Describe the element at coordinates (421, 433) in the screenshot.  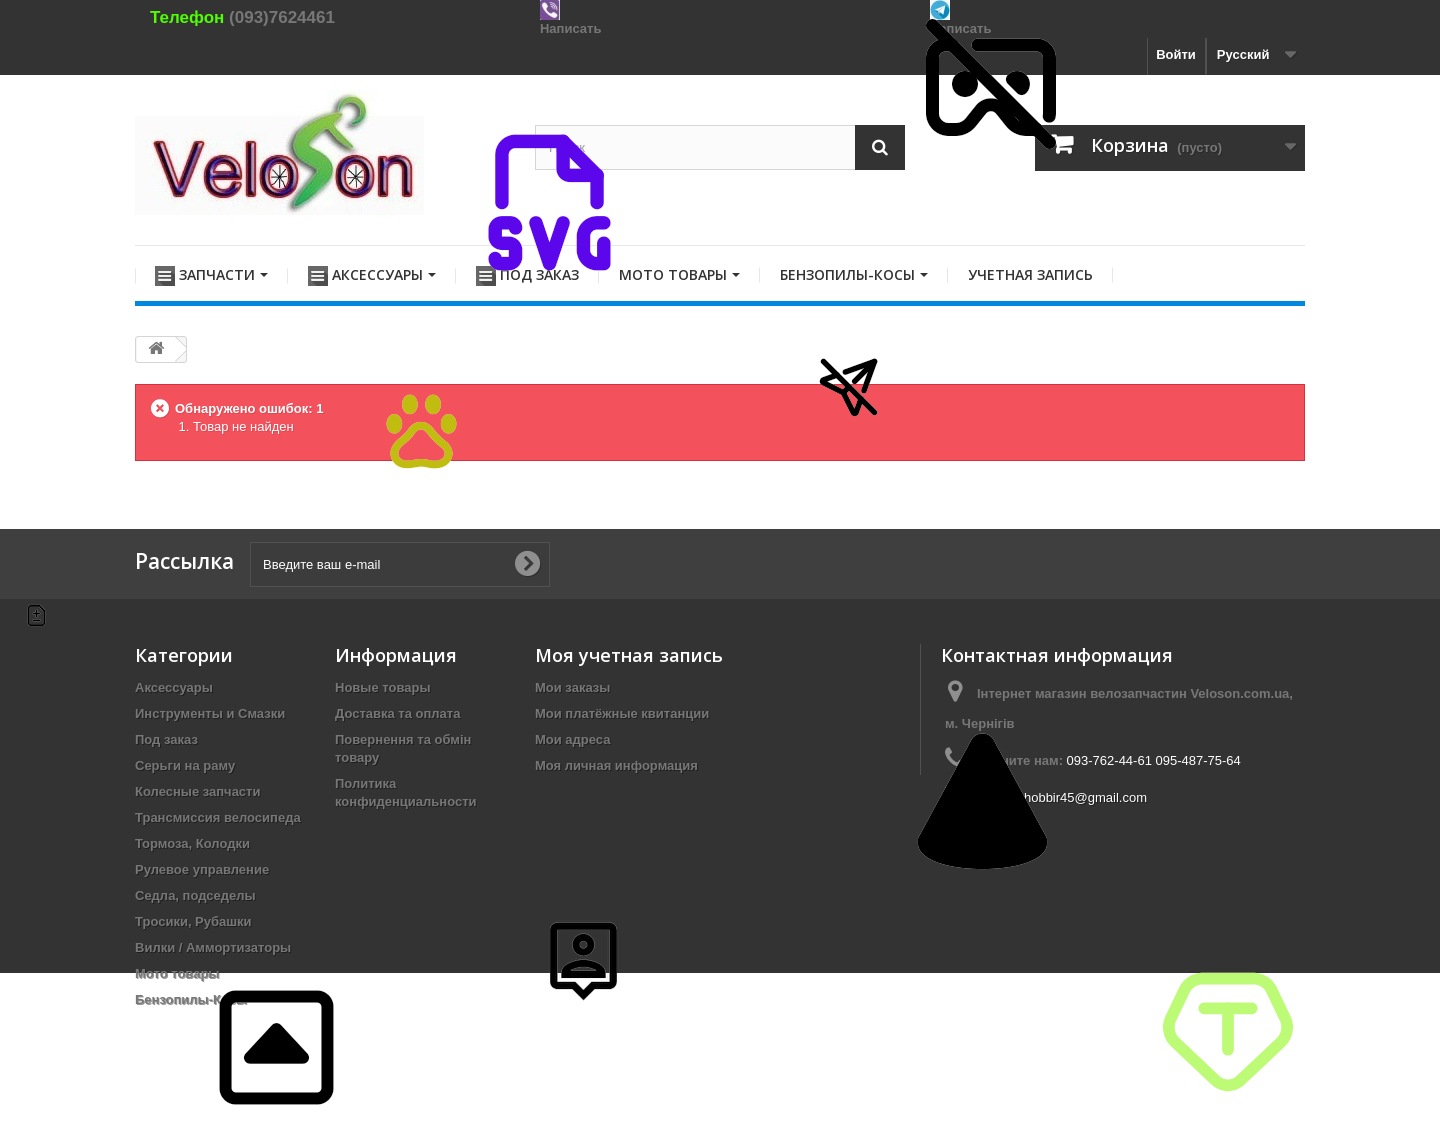
I see `open baidu search engine` at that location.